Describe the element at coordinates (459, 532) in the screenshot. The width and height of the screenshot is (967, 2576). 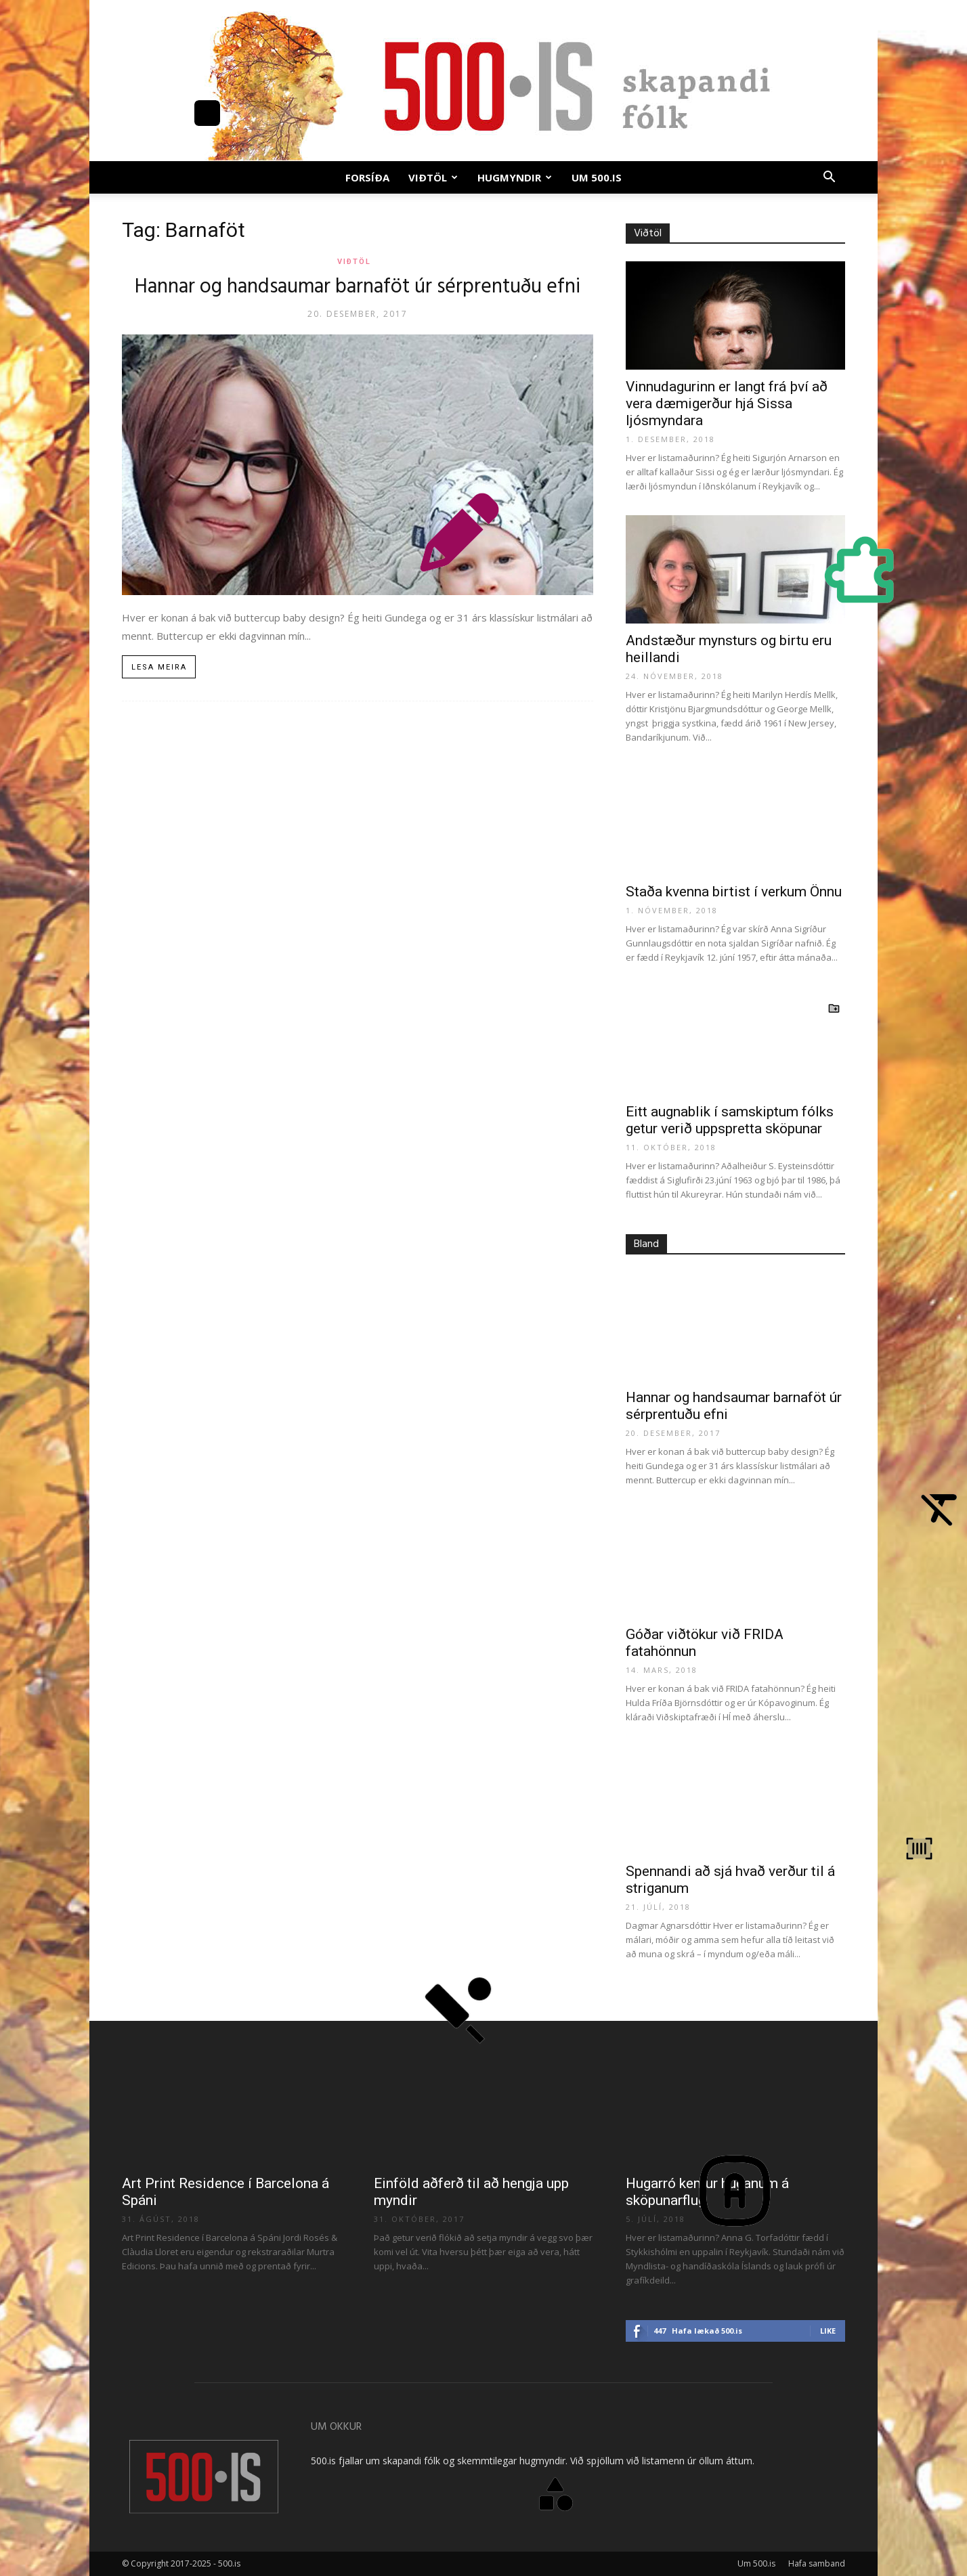
I see `edit content or text` at that location.